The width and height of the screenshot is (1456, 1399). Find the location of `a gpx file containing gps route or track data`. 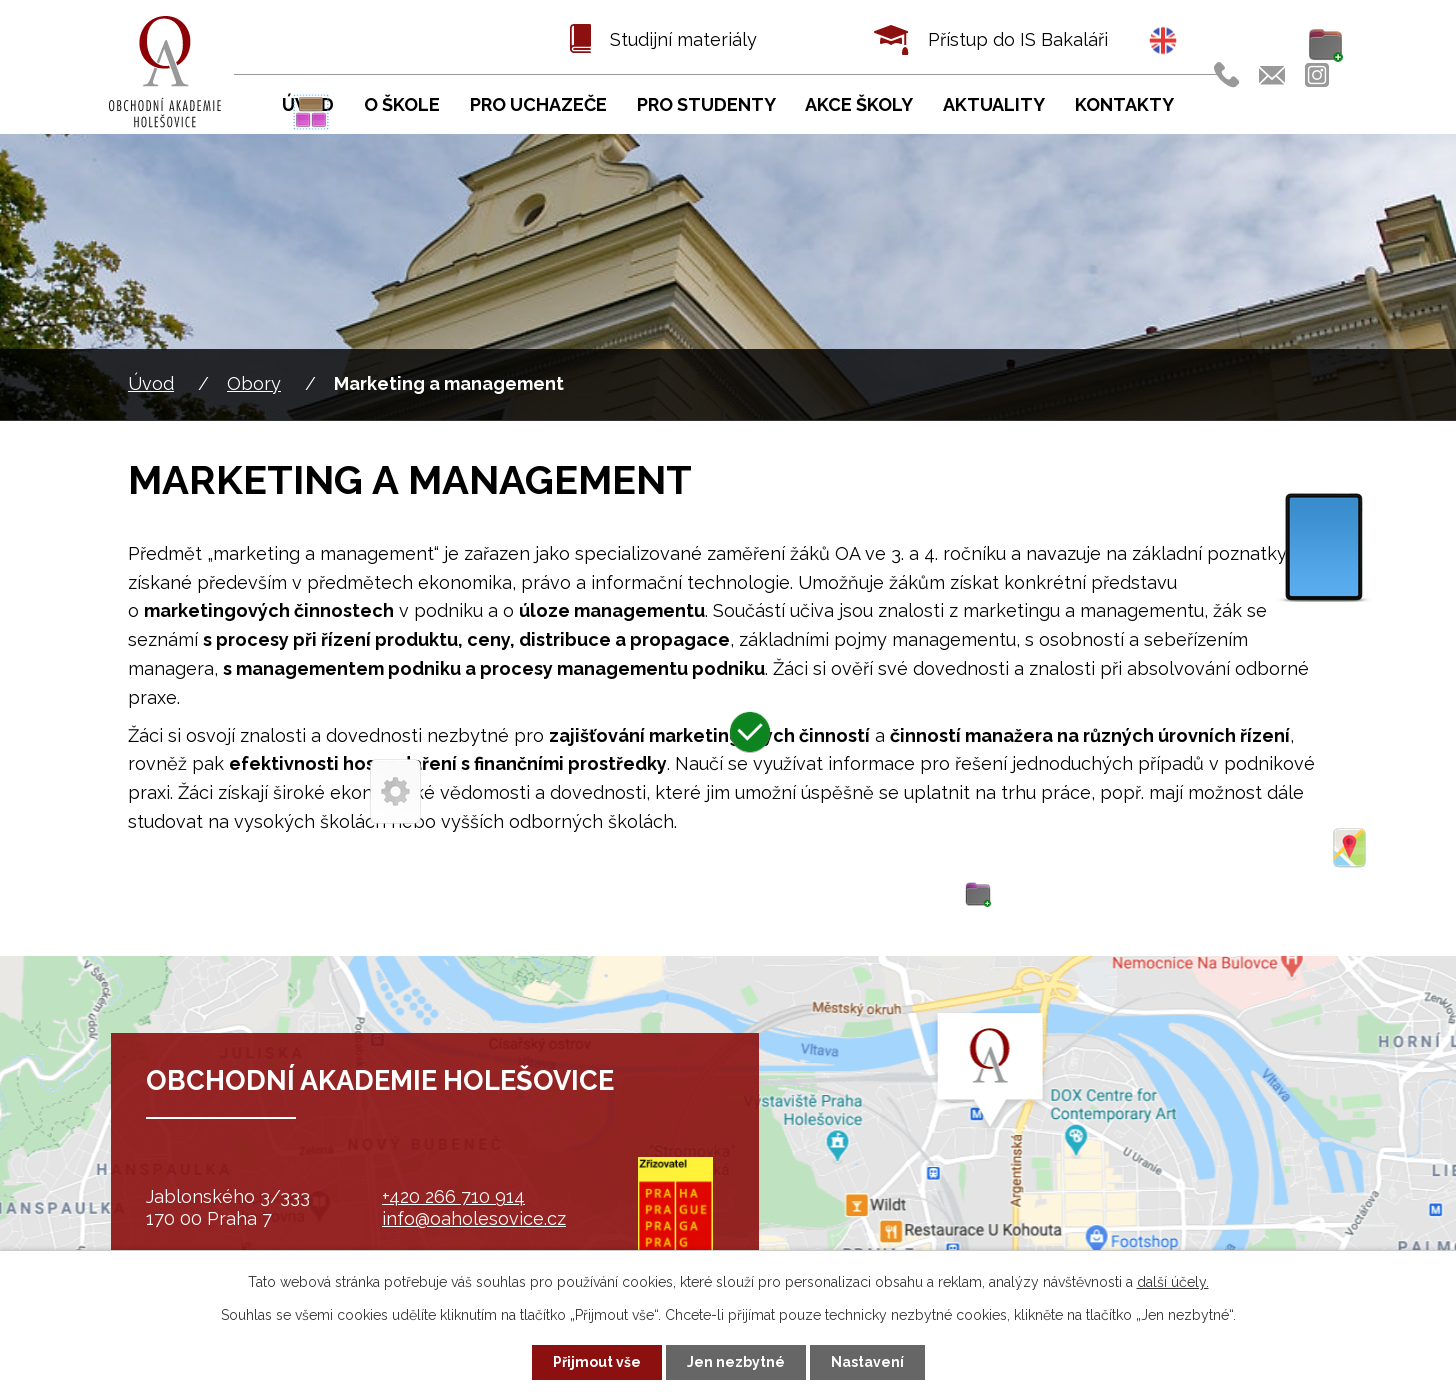

a gpx file containing gps route or track data is located at coordinates (1349, 847).